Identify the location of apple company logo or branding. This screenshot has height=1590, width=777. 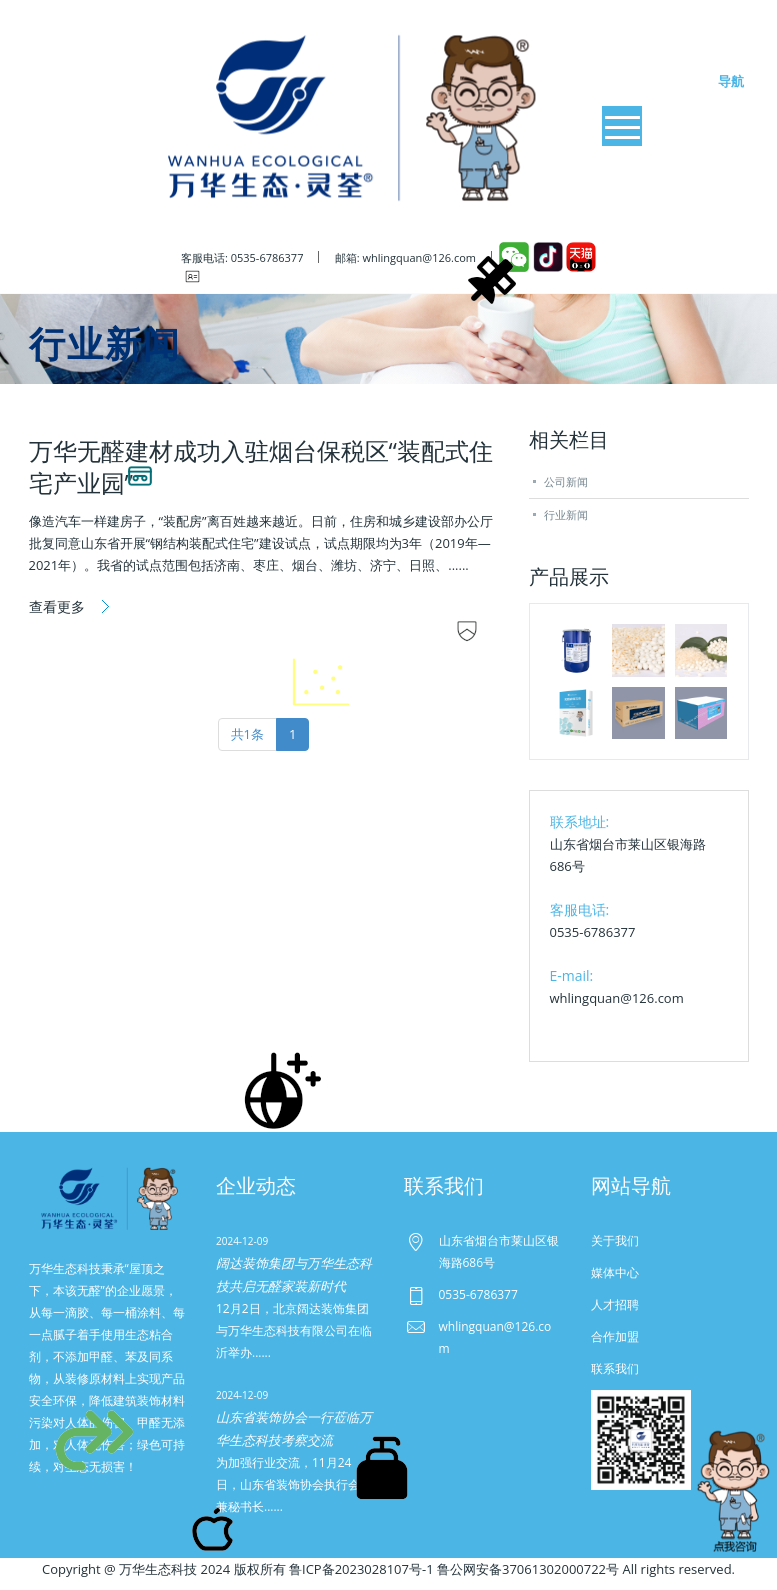
(214, 1532).